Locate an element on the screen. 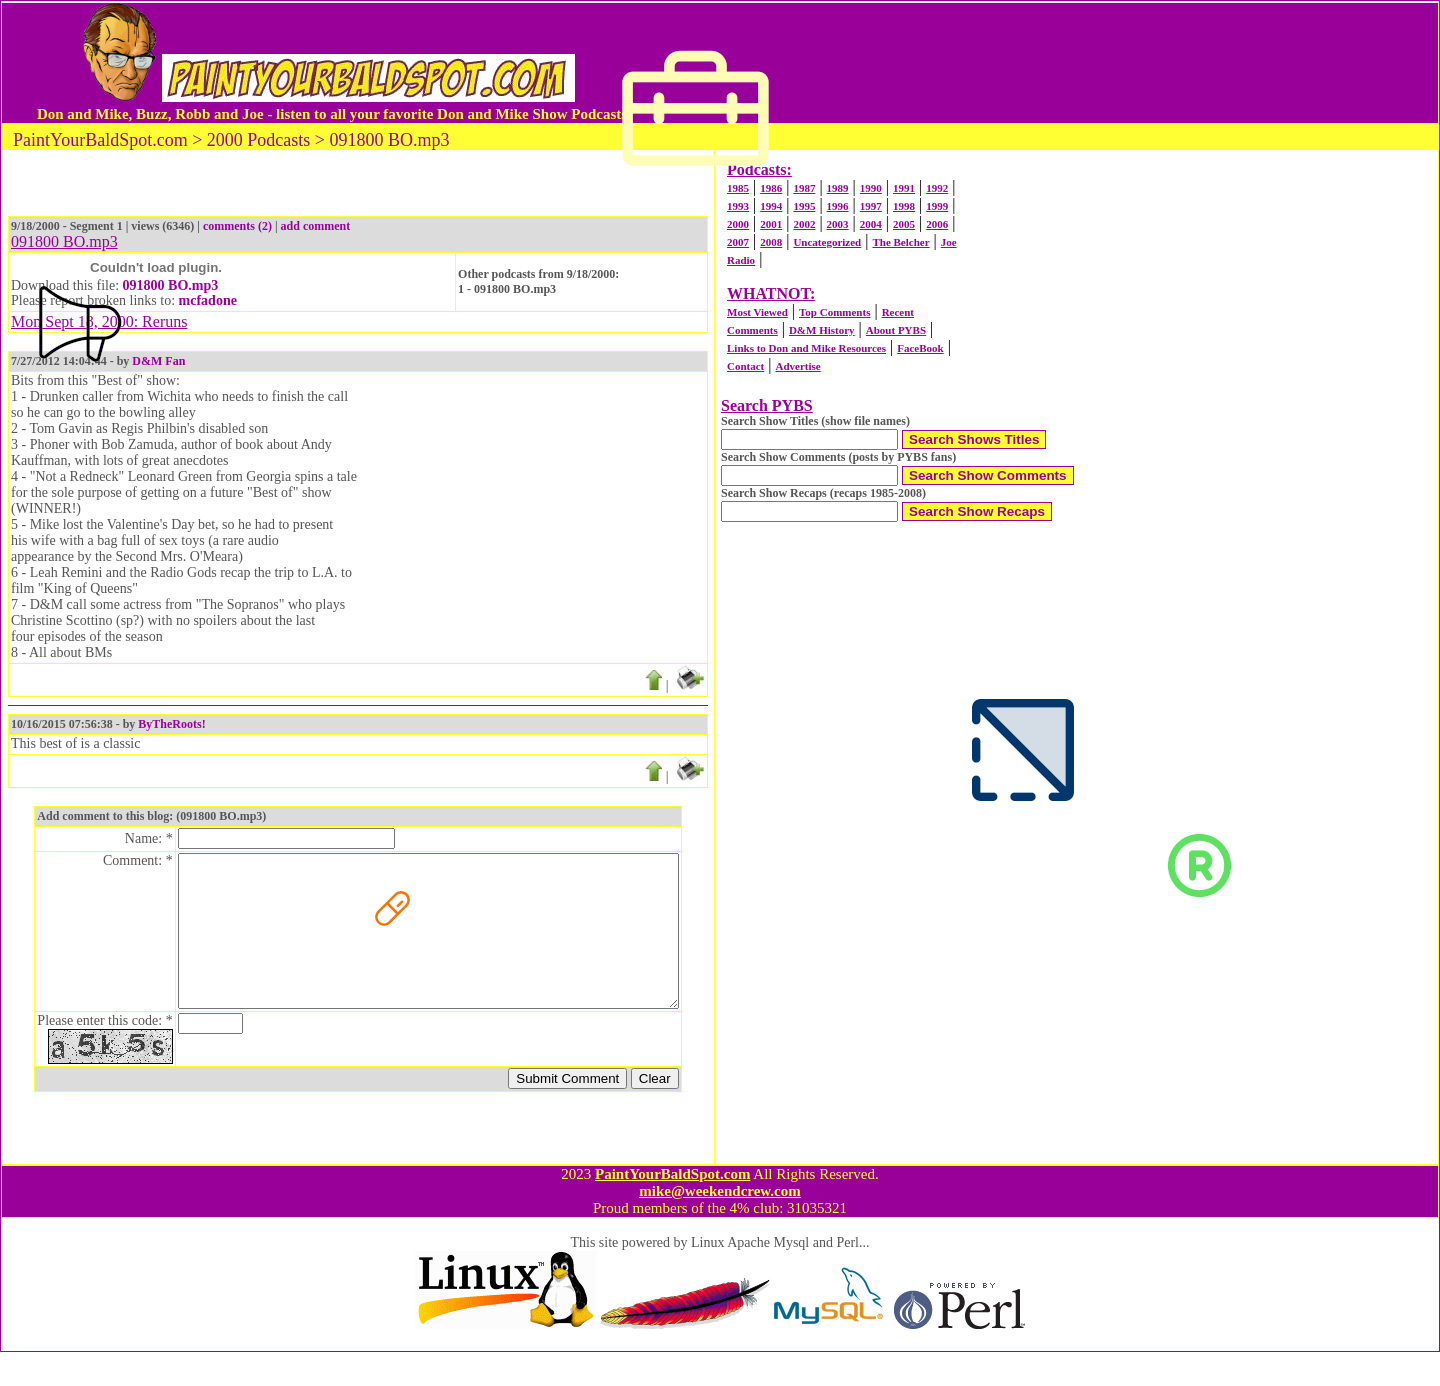 The width and height of the screenshot is (1440, 1386). access medication reminders is located at coordinates (392, 908).